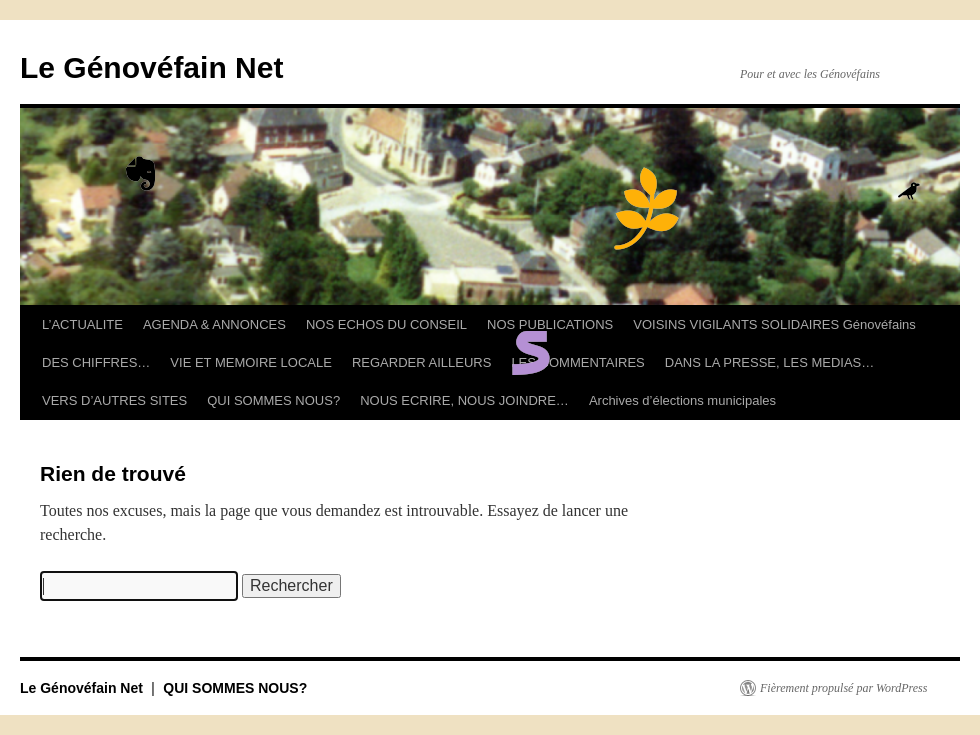 The image size is (980, 735). Describe the element at coordinates (646, 208) in the screenshot. I see `pagelines brand logo` at that location.